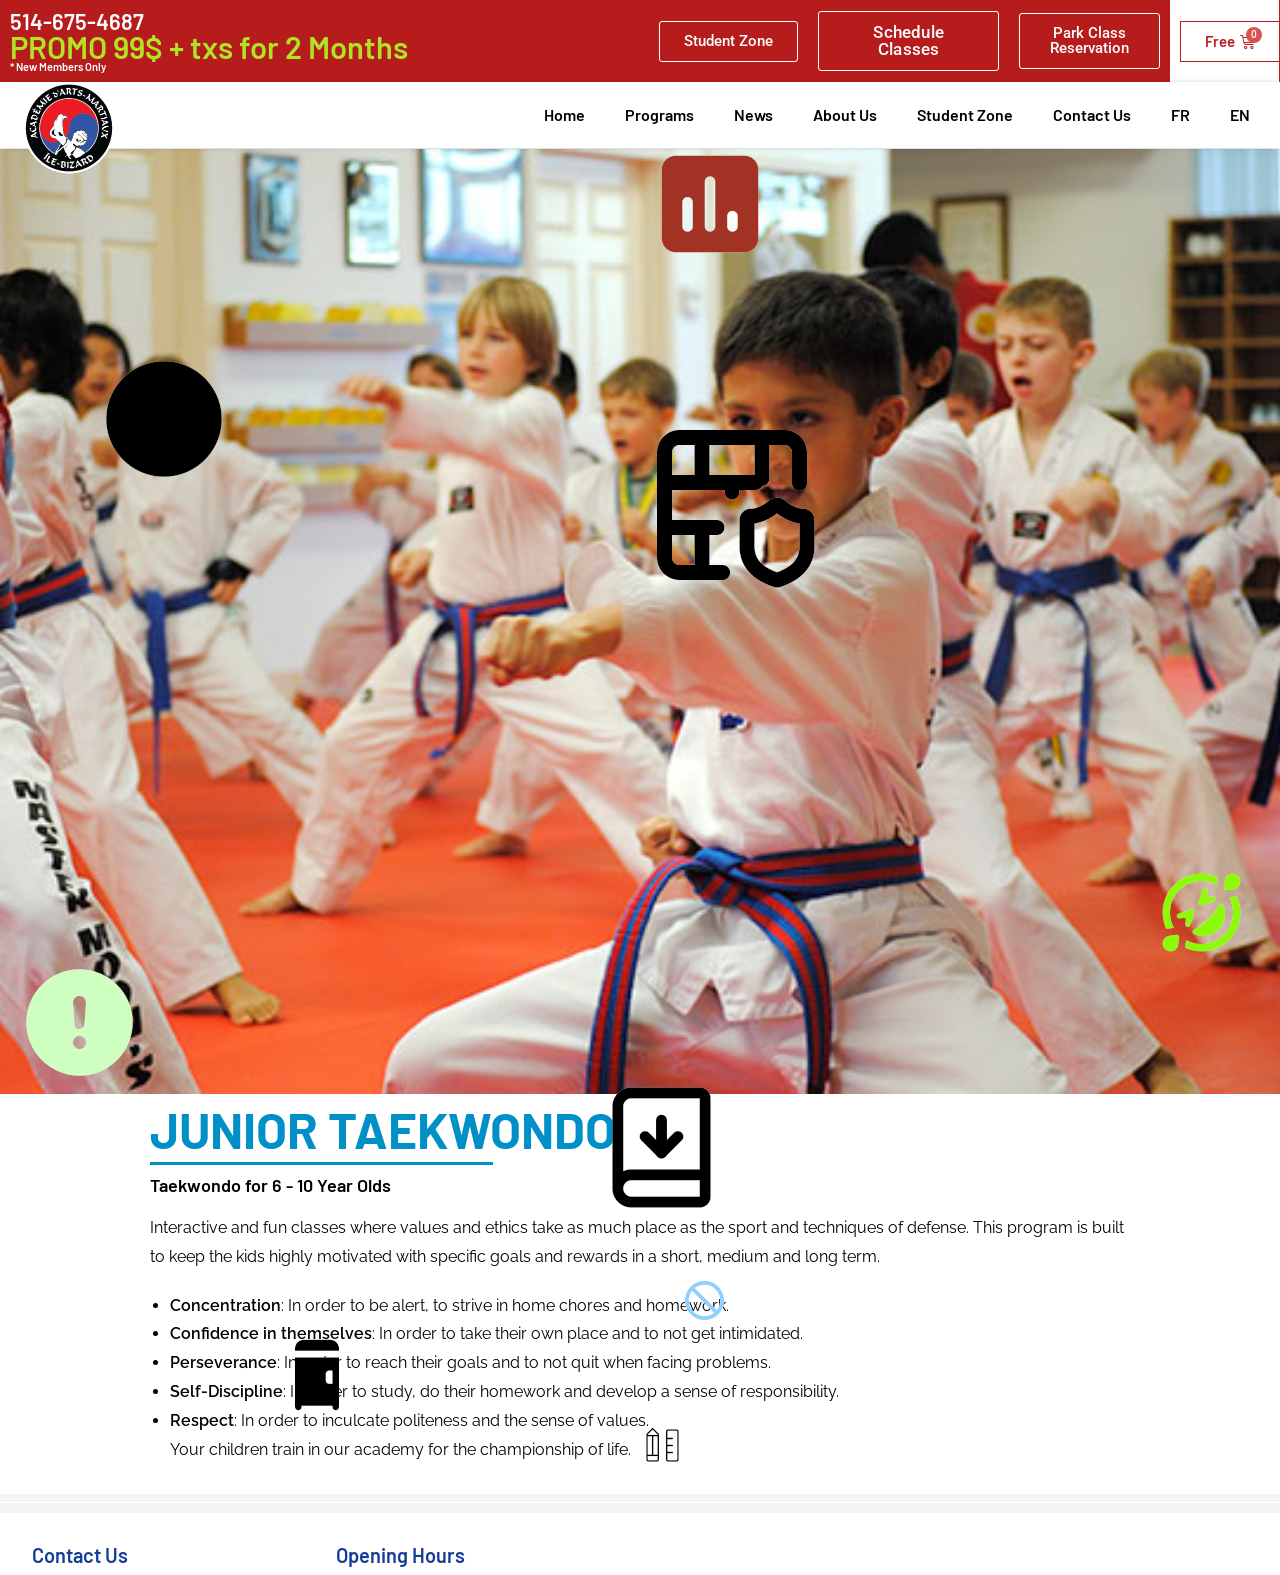  What do you see at coordinates (732, 505) in the screenshot?
I see `enable firewall protection` at bounding box center [732, 505].